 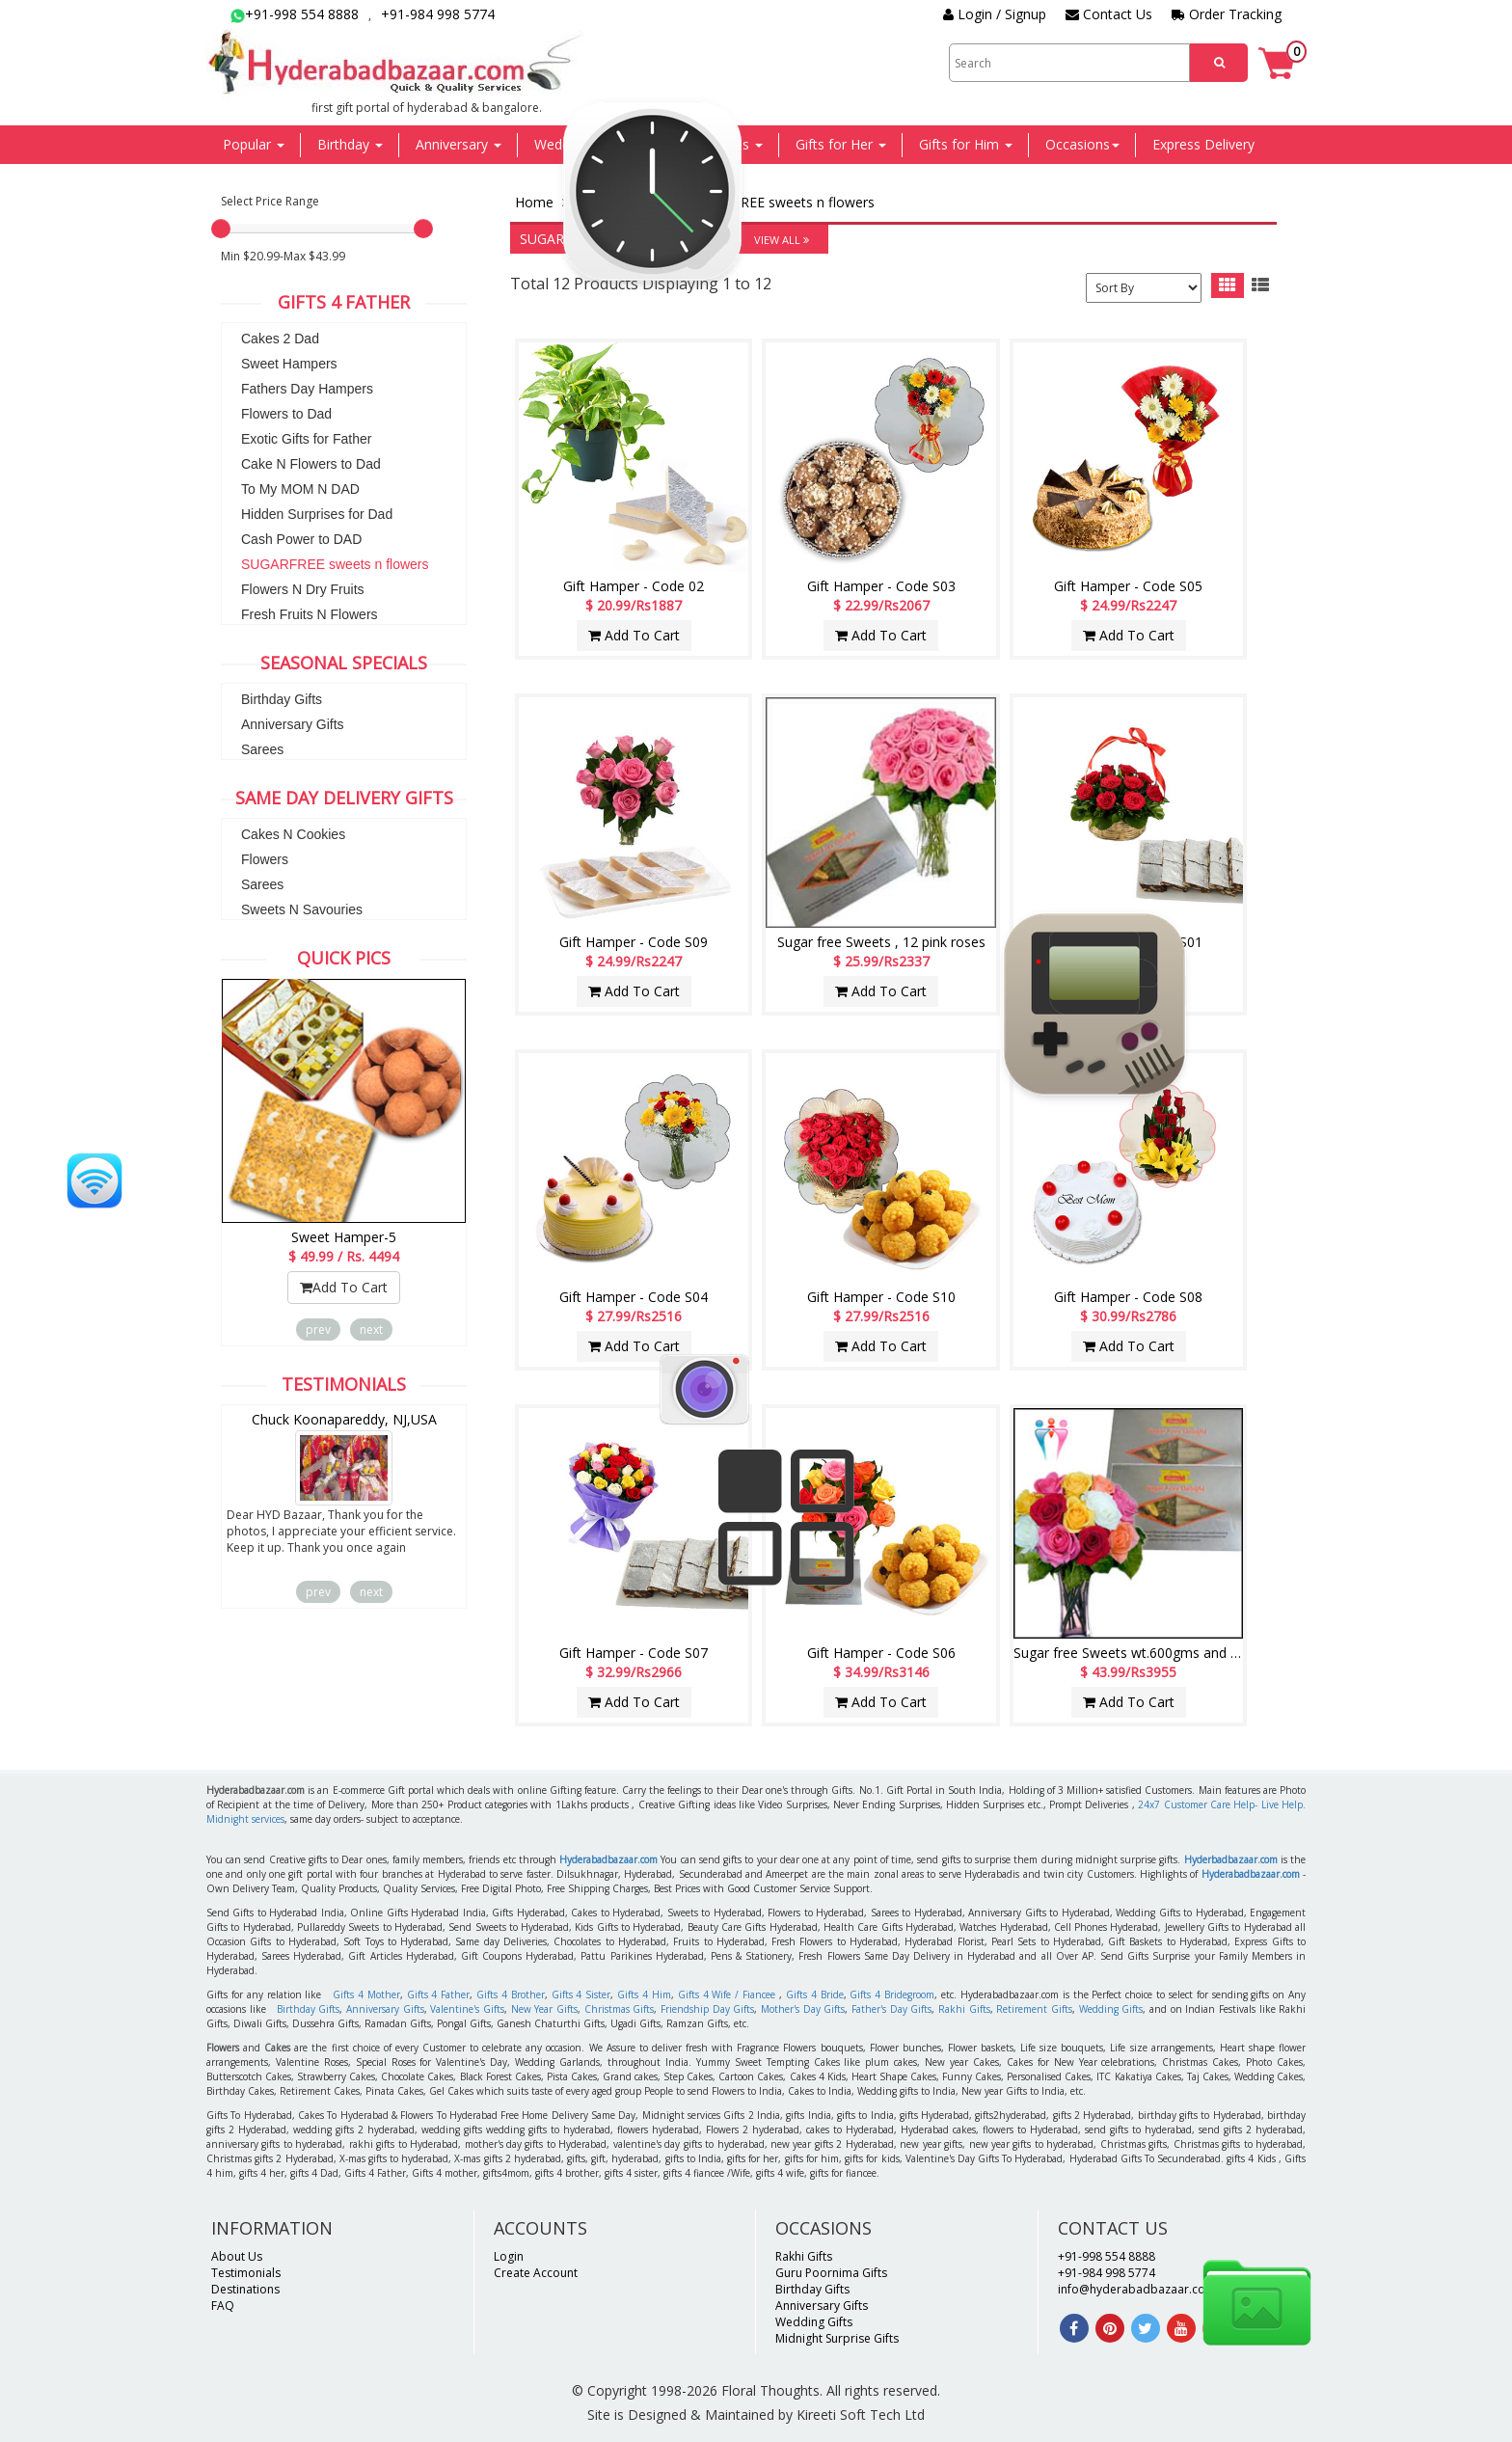 What do you see at coordinates (94, 1180) in the screenshot?
I see `open Airport Utility to manage Apple wireless devices` at bounding box center [94, 1180].